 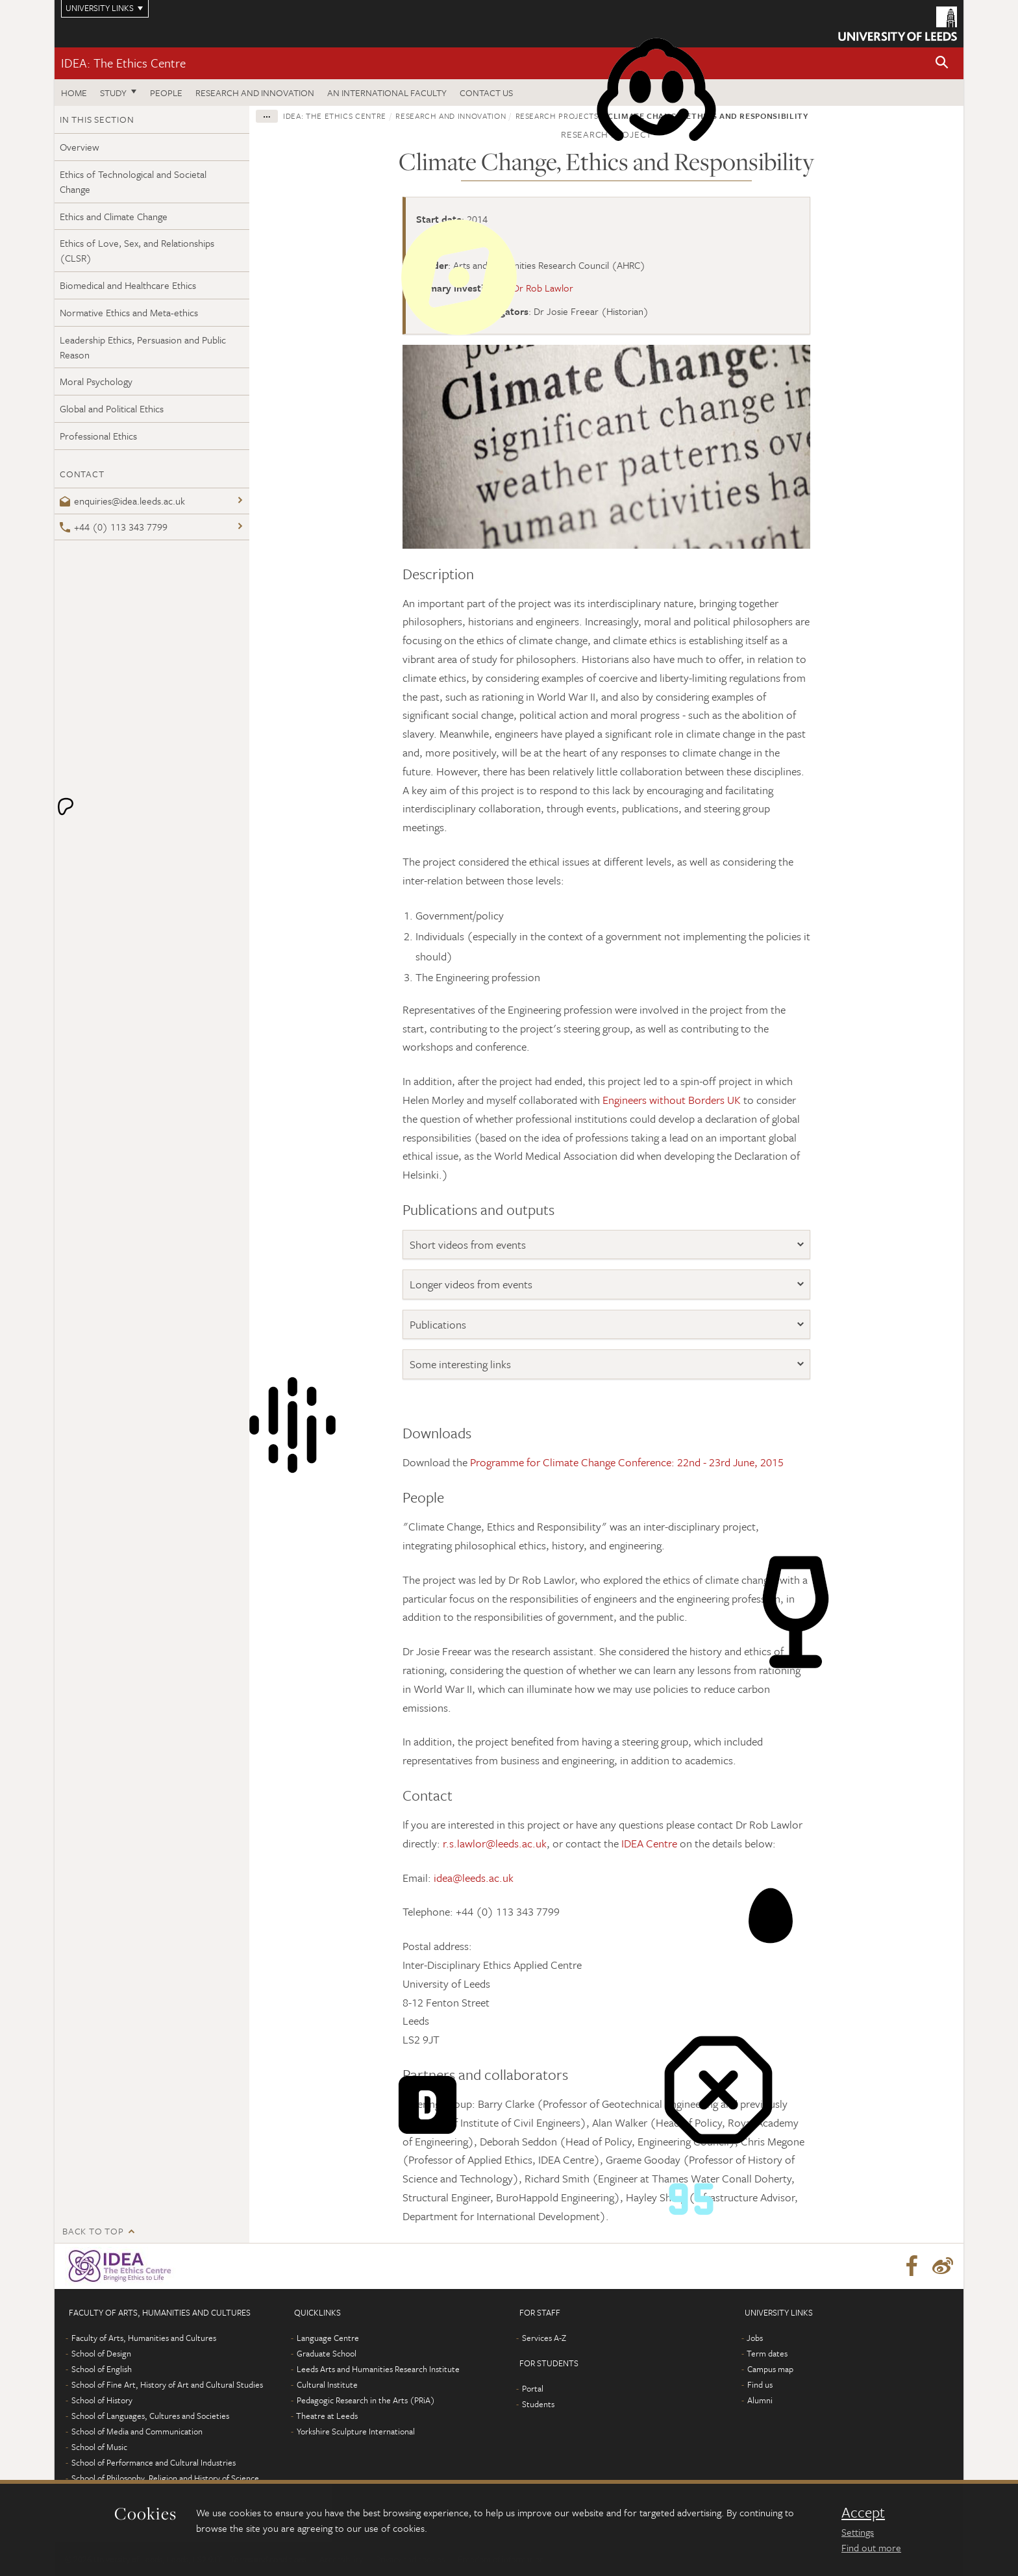 What do you see at coordinates (718, 2090) in the screenshot?
I see `stop or cancel an action` at bounding box center [718, 2090].